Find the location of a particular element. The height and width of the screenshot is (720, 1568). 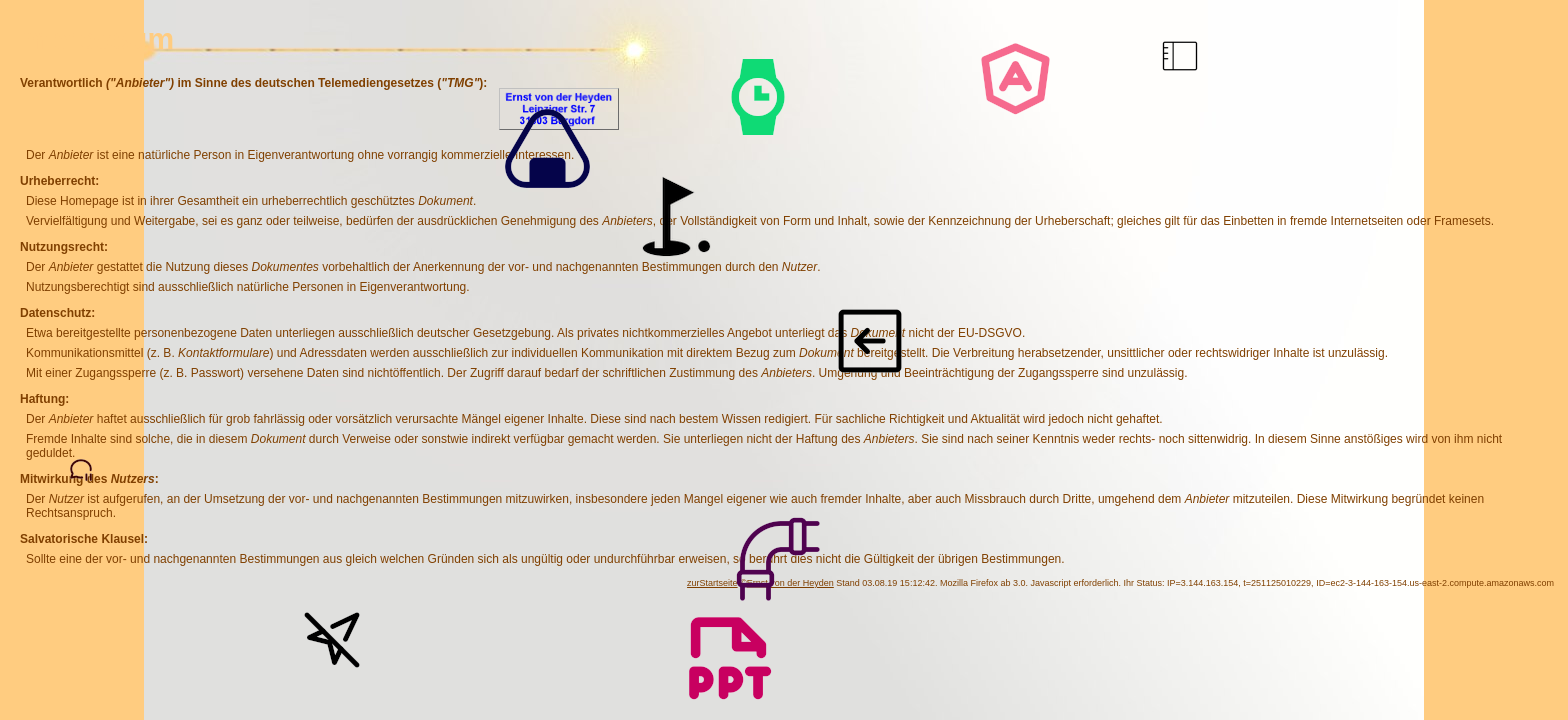

toggle the sidebar panel is located at coordinates (1180, 56).